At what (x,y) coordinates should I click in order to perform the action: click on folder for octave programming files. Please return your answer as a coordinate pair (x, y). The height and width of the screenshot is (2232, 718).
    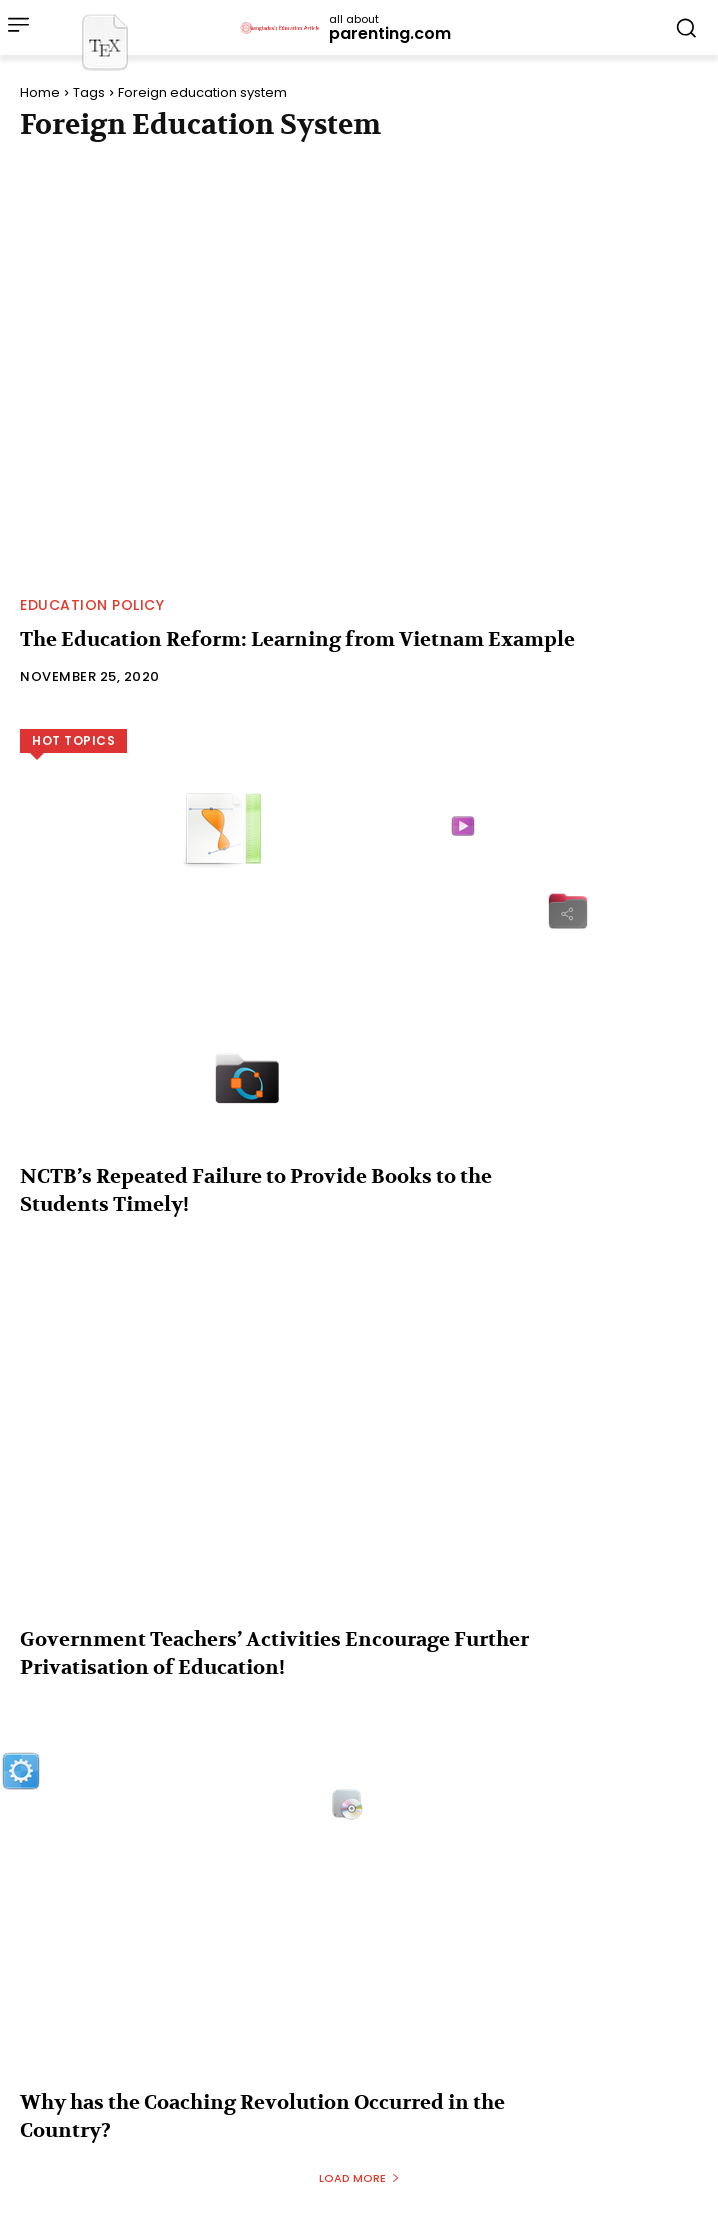
    Looking at the image, I should click on (247, 1080).